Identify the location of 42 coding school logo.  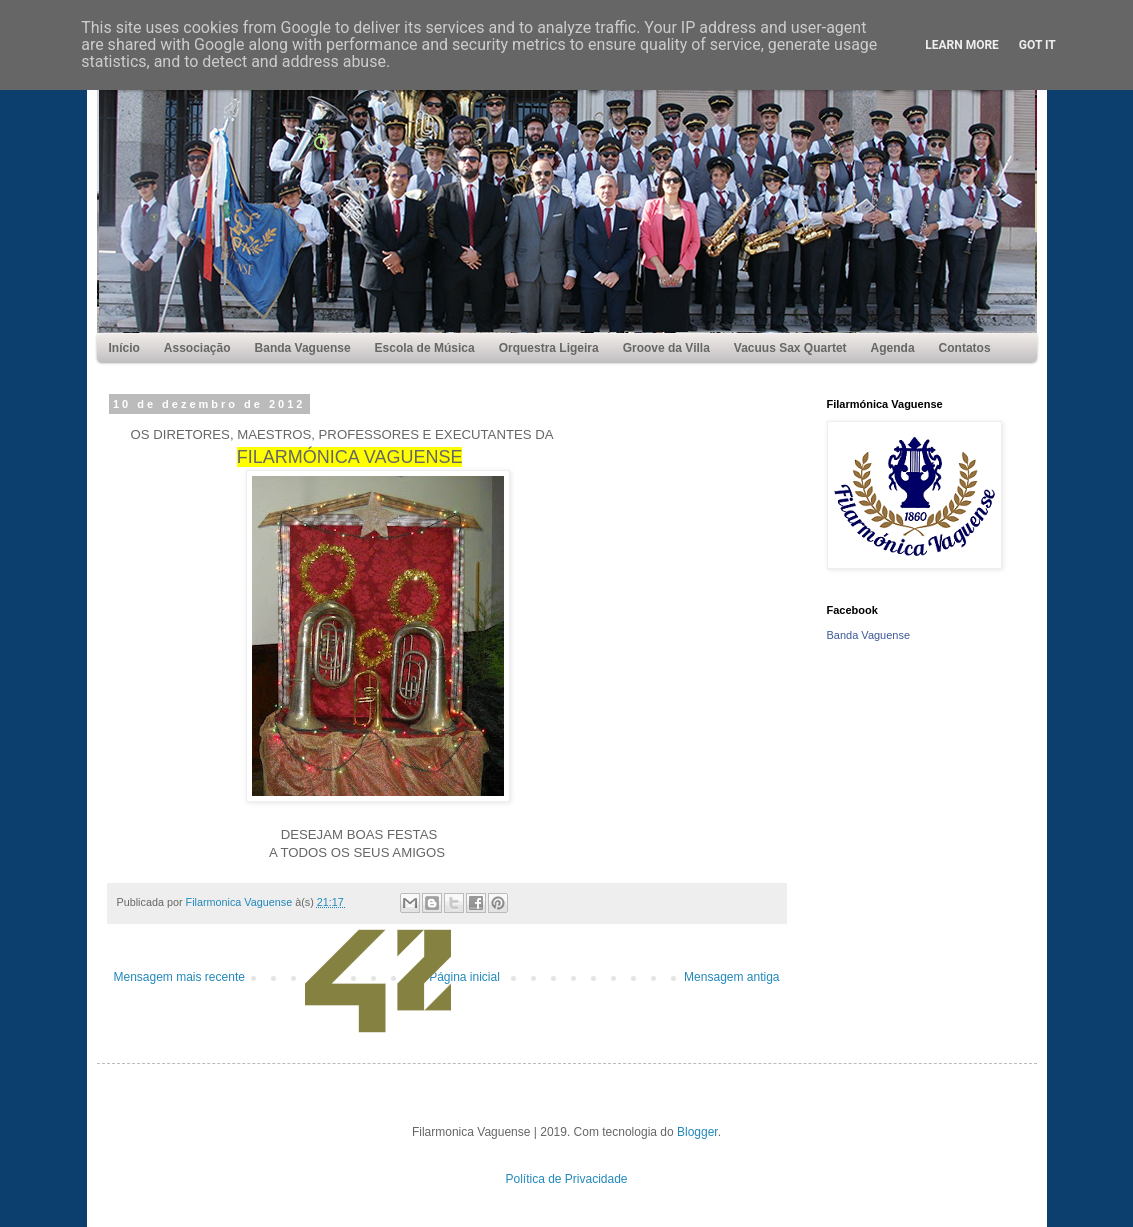
(378, 981).